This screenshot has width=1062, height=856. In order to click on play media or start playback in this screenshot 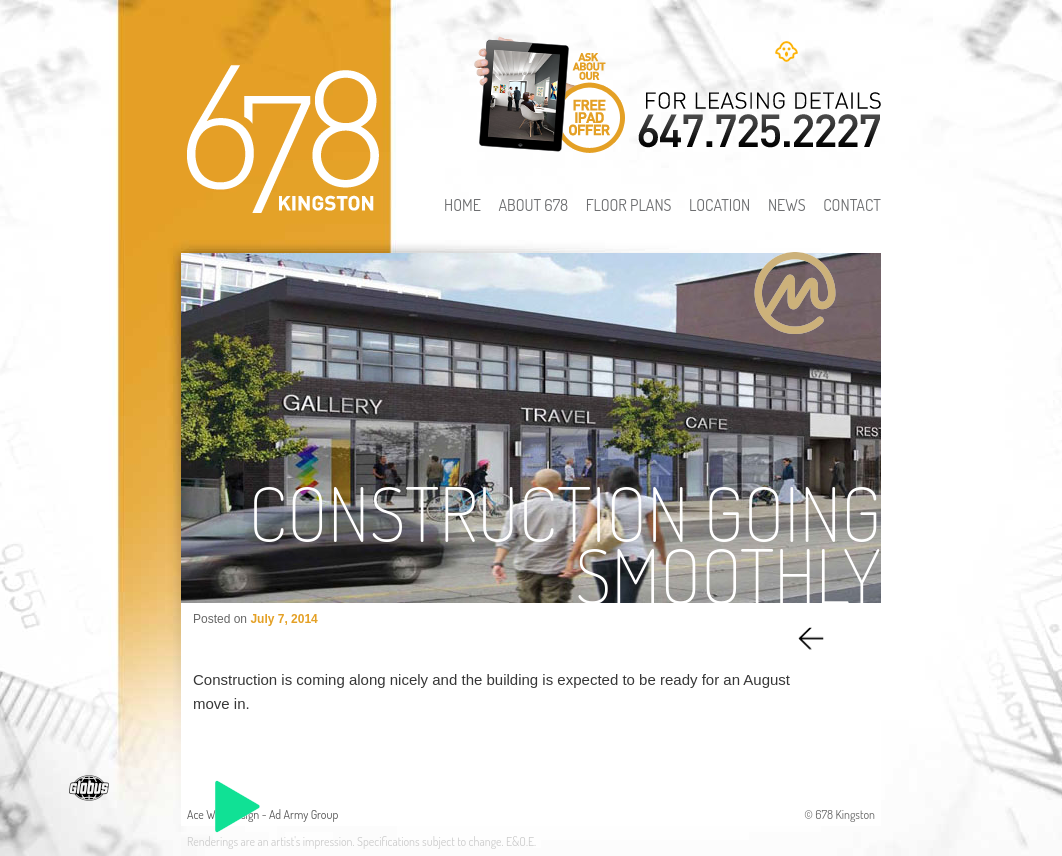, I will do `click(234, 806)`.